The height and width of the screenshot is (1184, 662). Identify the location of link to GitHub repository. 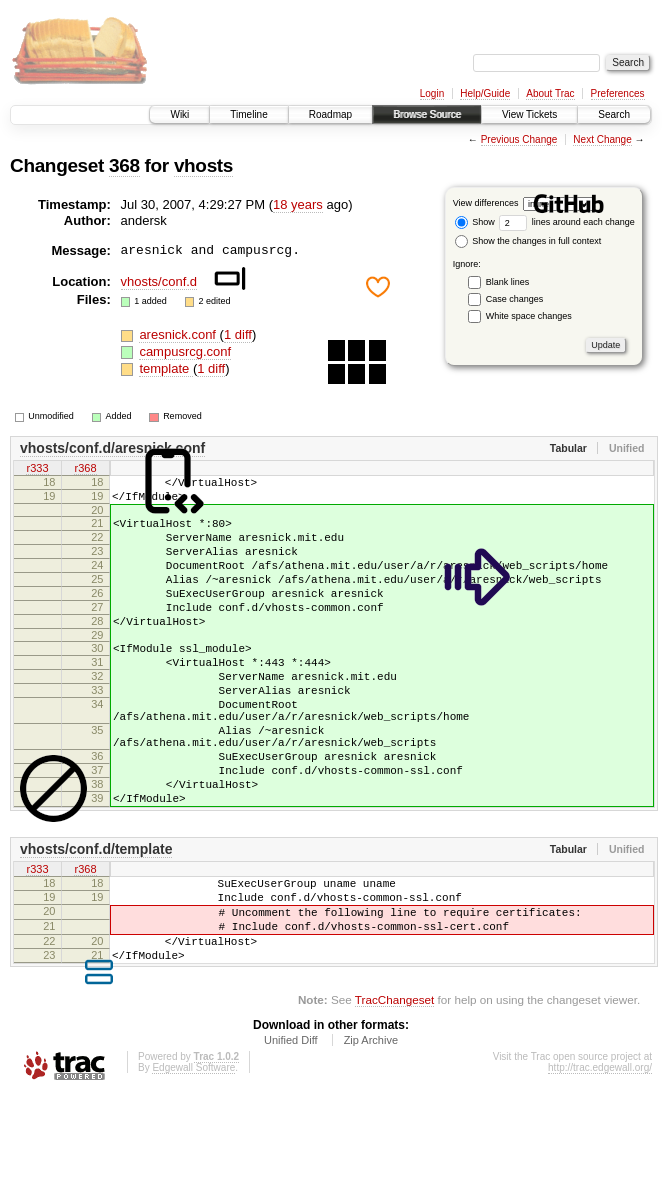
(569, 203).